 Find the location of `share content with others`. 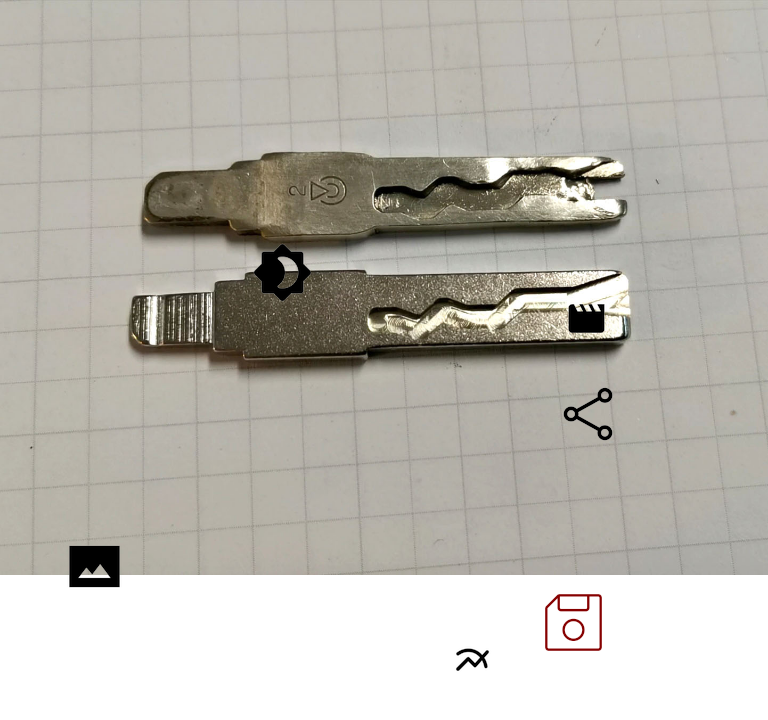

share content with others is located at coordinates (588, 414).